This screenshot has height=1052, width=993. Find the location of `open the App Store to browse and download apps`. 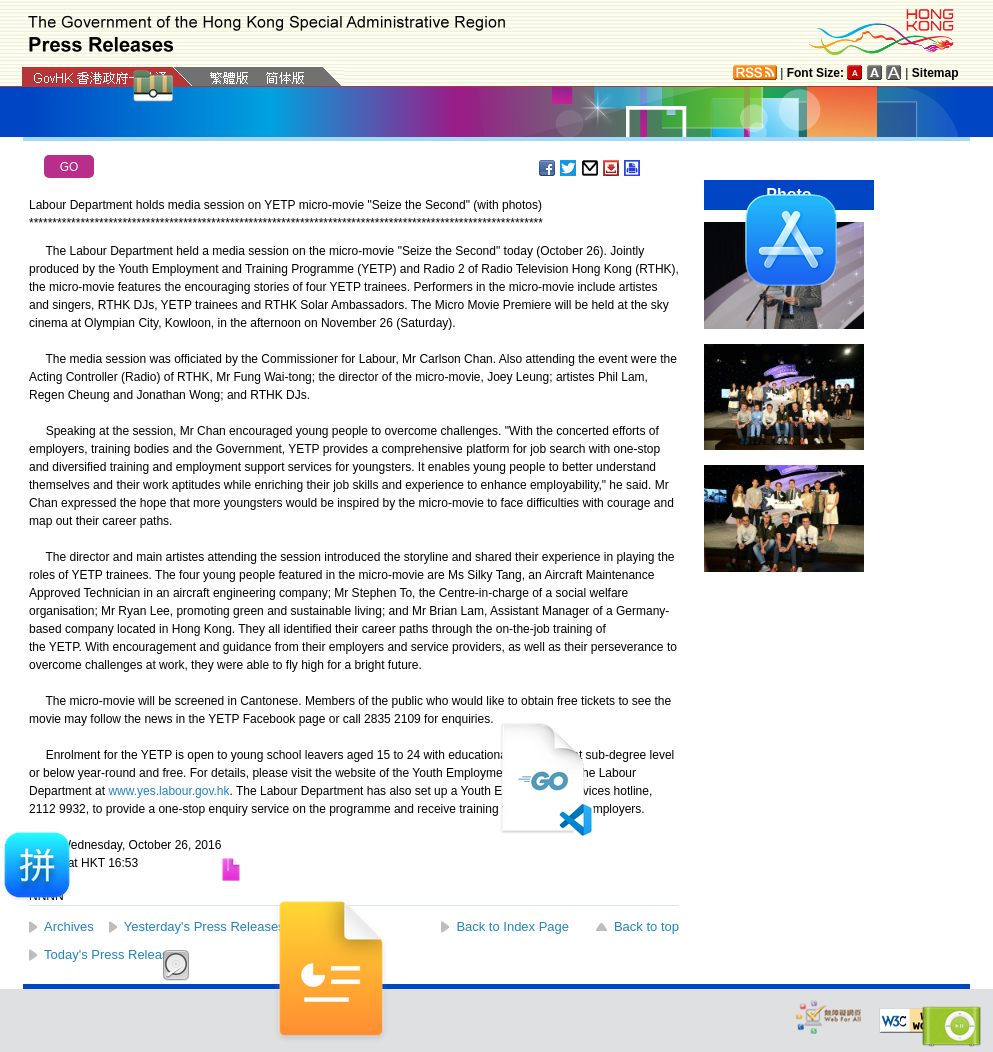

open the App Store to browse and download apps is located at coordinates (791, 240).